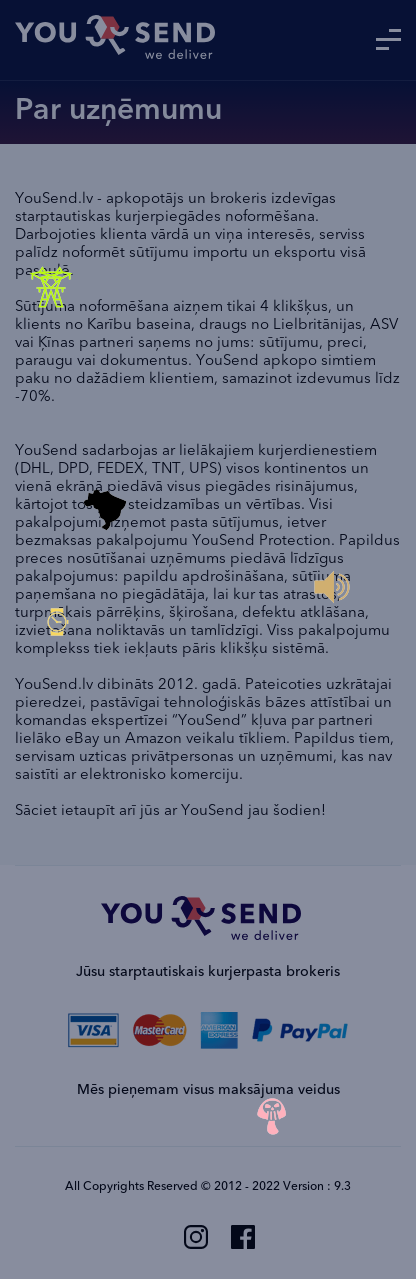 This screenshot has height=1279, width=416. I want to click on deadly or poisonous mushroom indicator, so click(271, 1116).